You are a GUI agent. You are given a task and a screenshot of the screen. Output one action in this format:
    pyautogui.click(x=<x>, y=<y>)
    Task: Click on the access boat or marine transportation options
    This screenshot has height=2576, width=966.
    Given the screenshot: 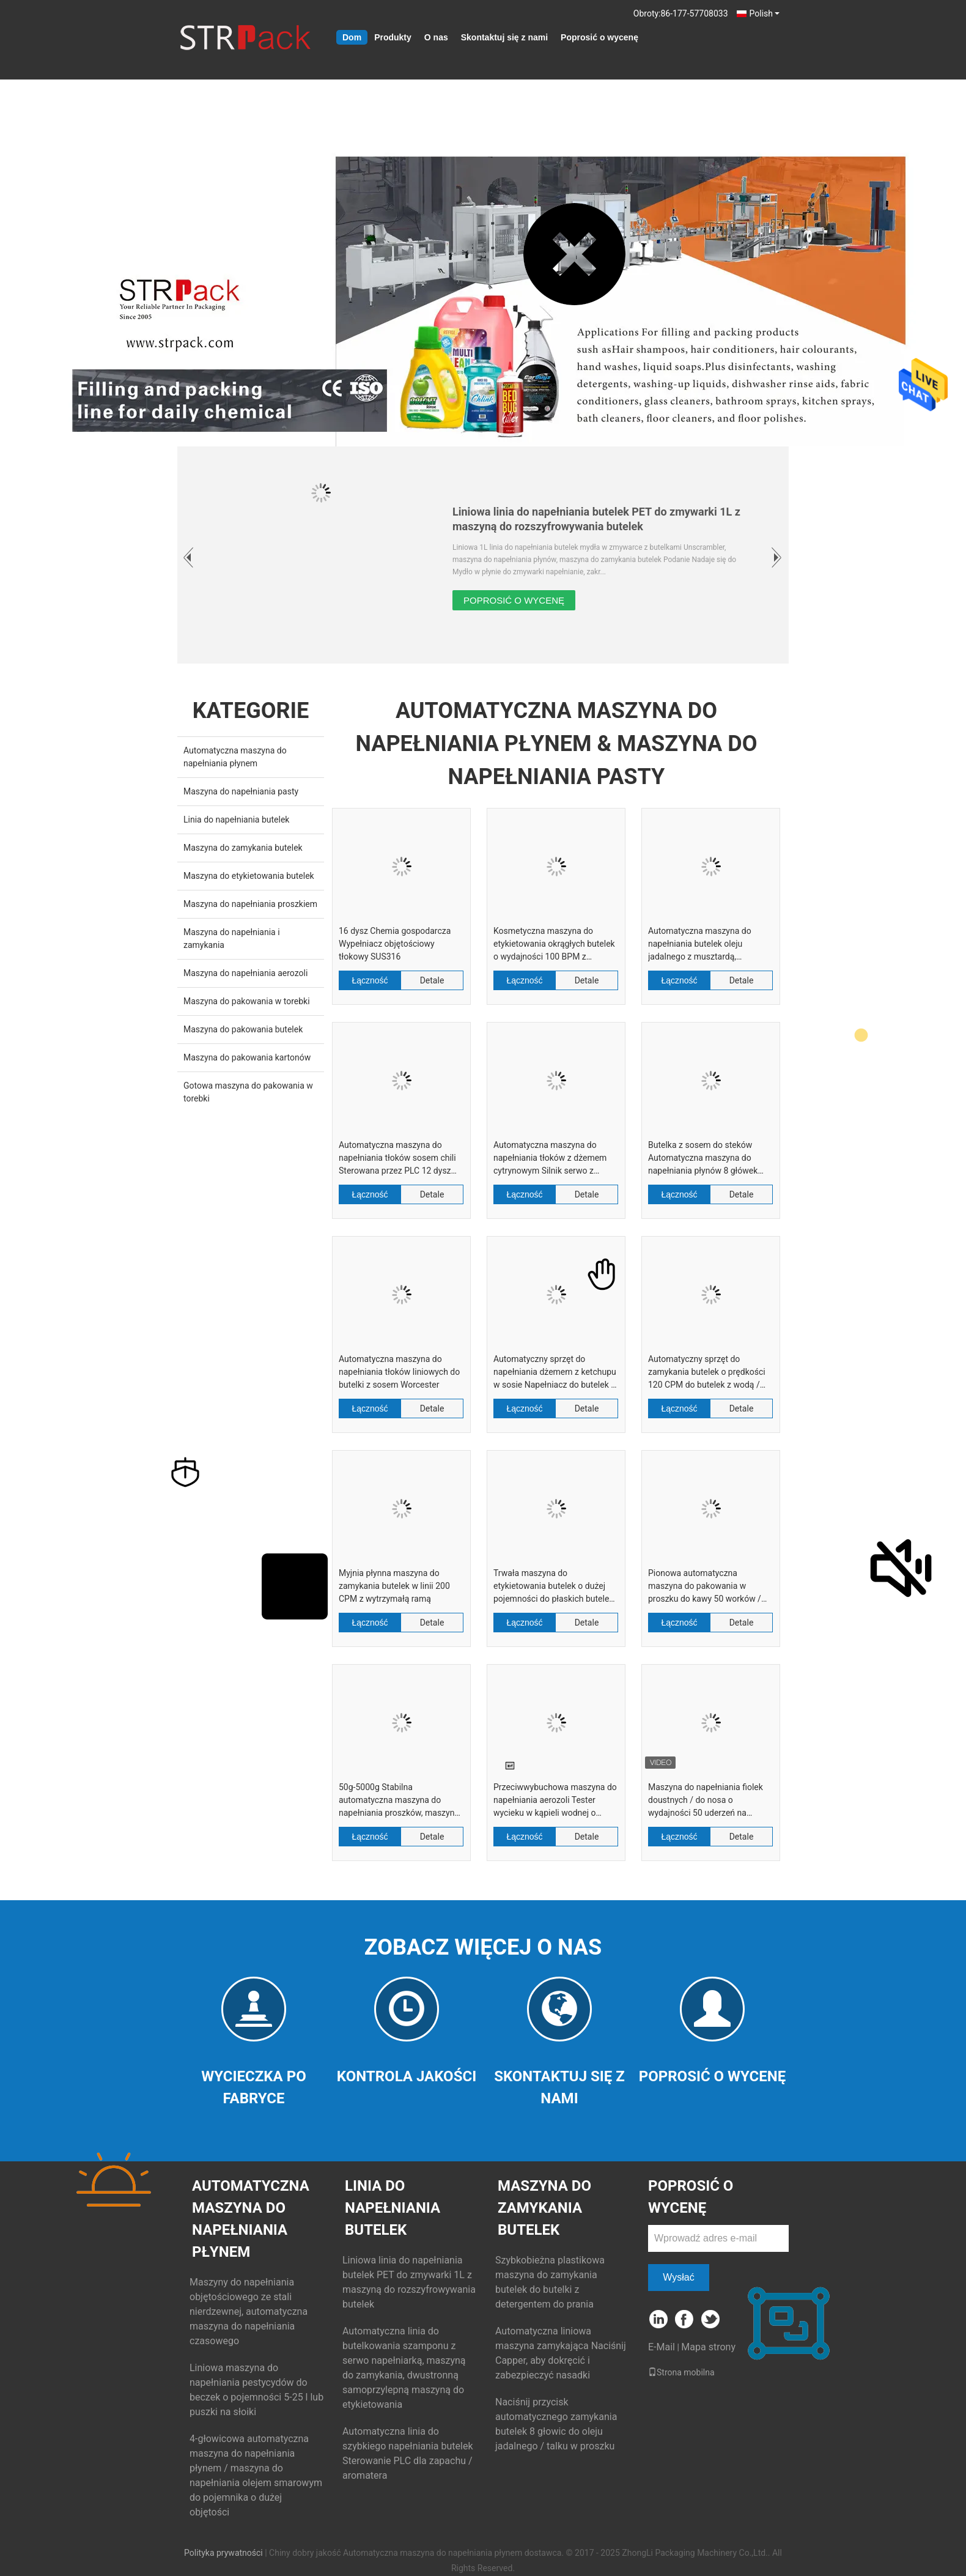 What is the action you would take?
    pyautogui.click(x=185, y=1472)
    